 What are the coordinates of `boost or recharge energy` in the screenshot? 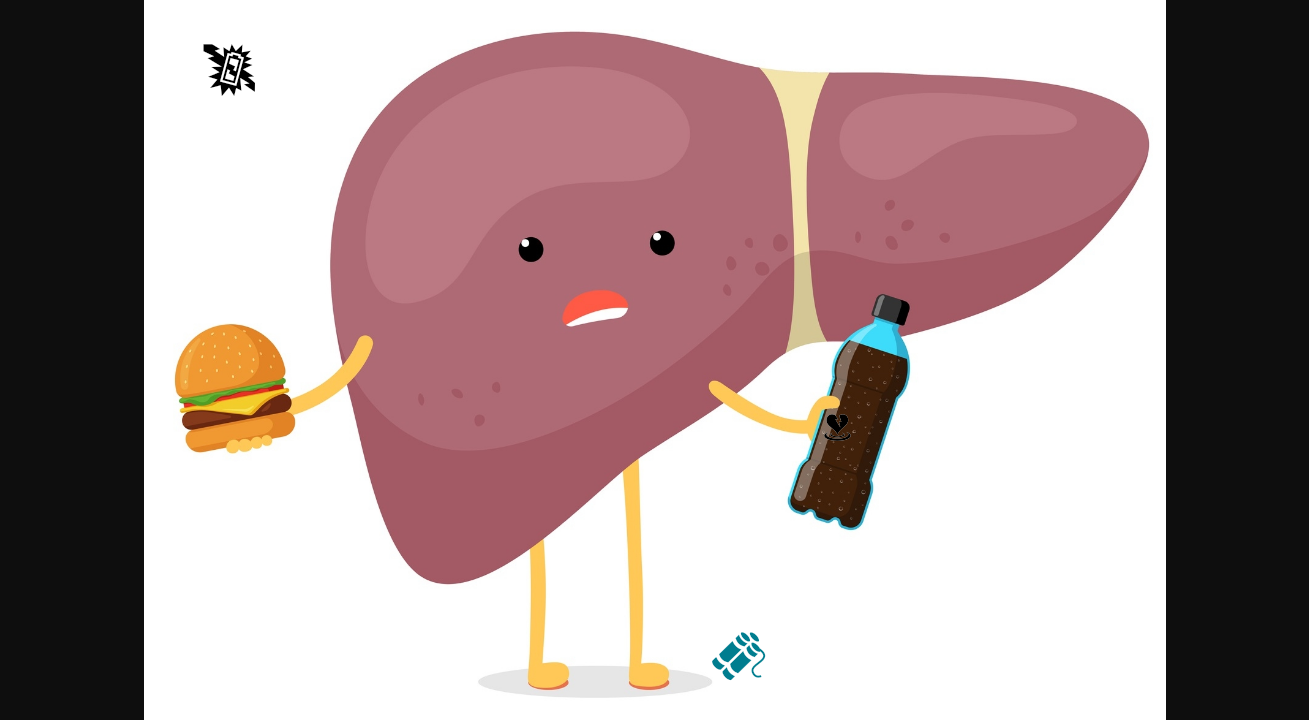 It's located at (229, 70).